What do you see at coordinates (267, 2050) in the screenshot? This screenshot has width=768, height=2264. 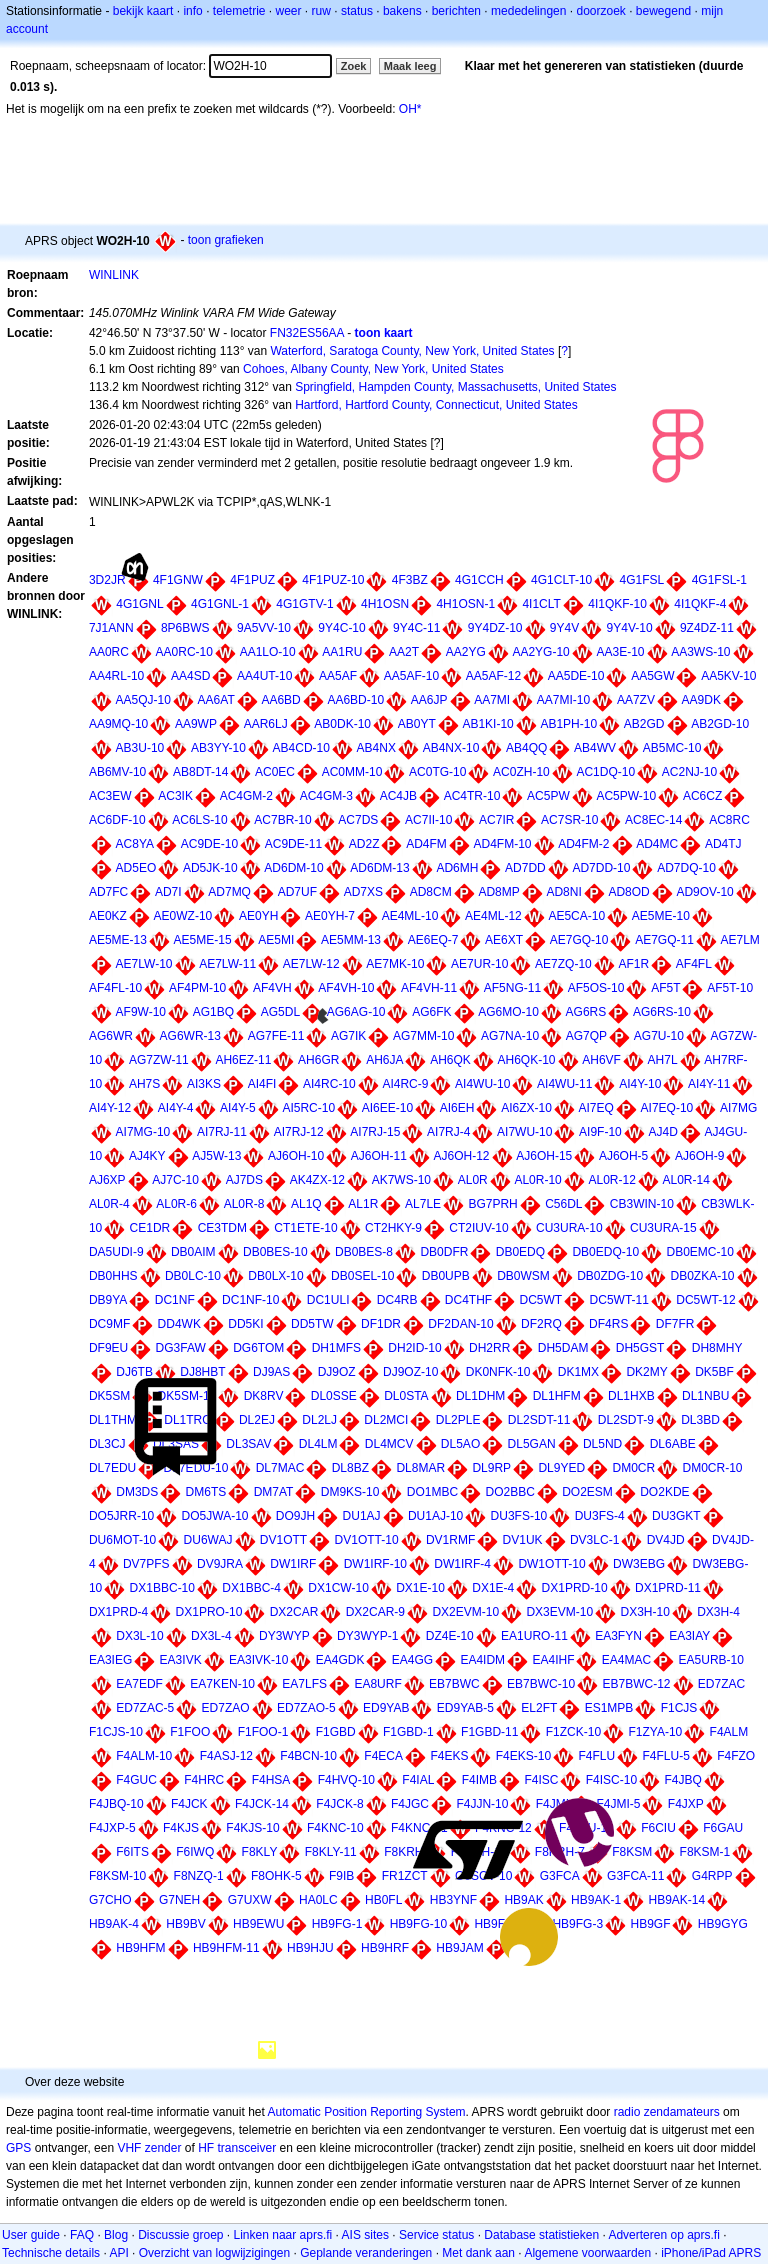 I see `view image or photo` at bounding box center [267, 2050].